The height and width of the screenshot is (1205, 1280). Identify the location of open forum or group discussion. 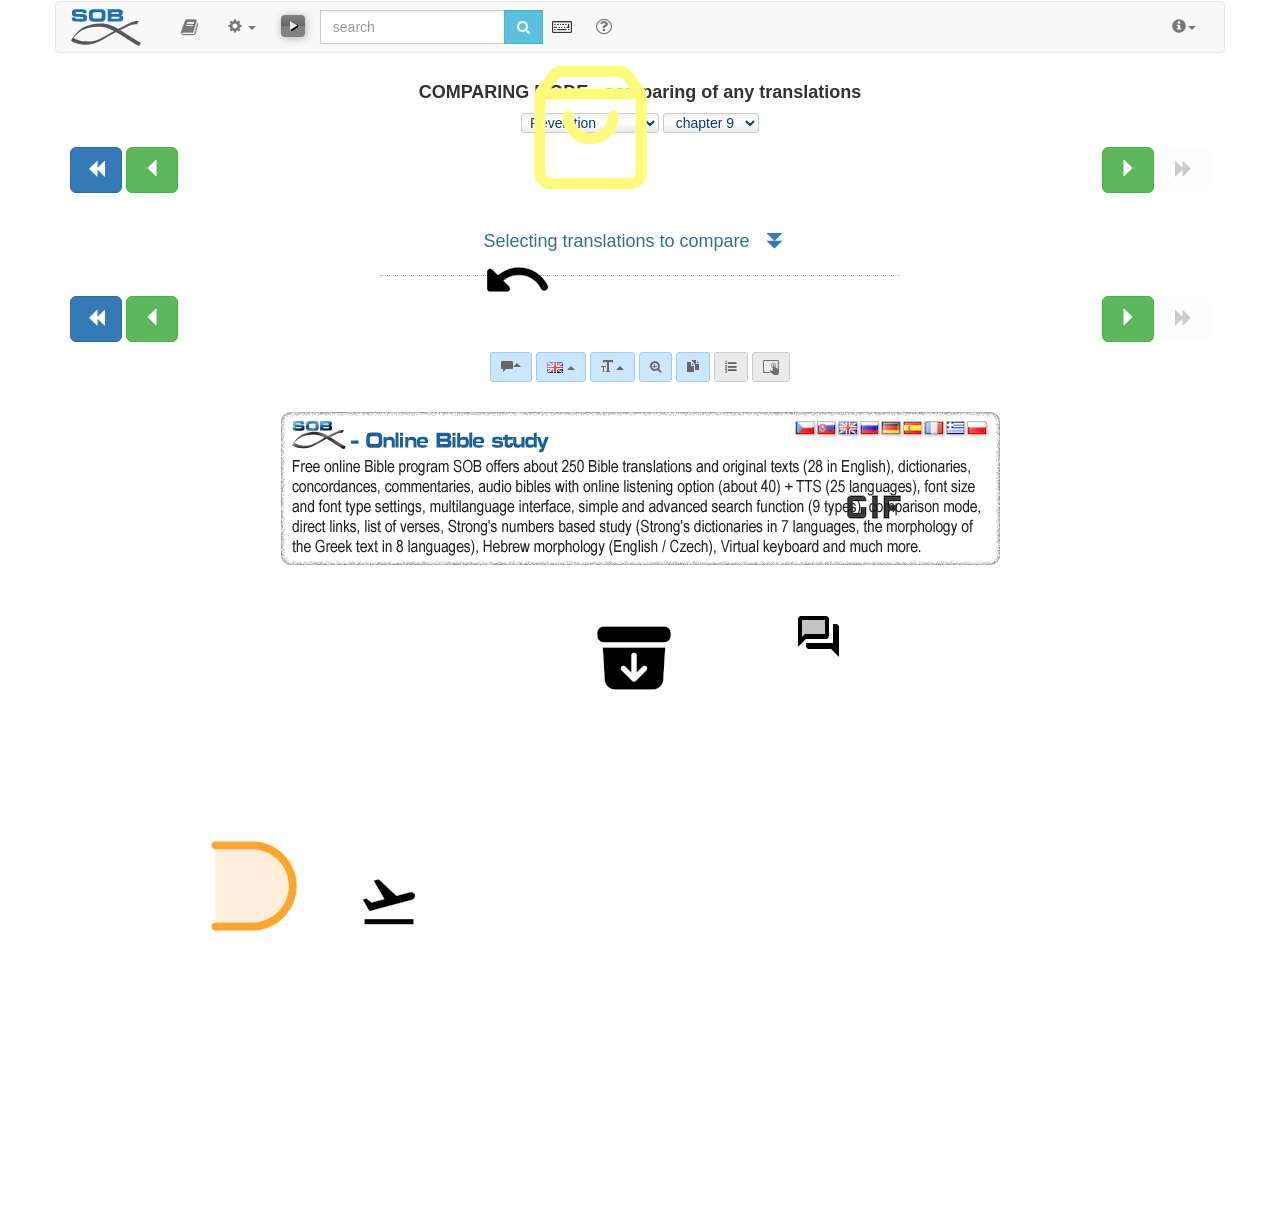
(818, 636).